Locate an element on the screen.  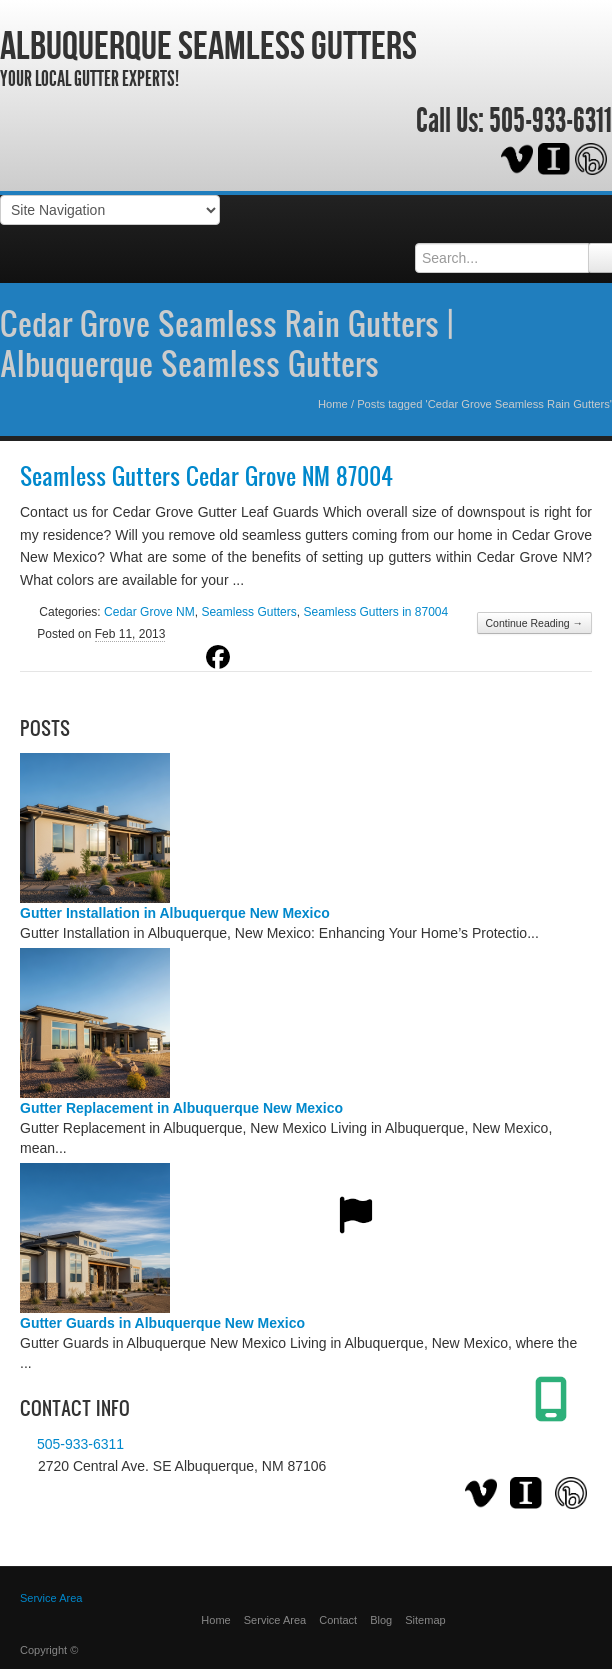
open Facebook app is located at coordinates (218, 657).